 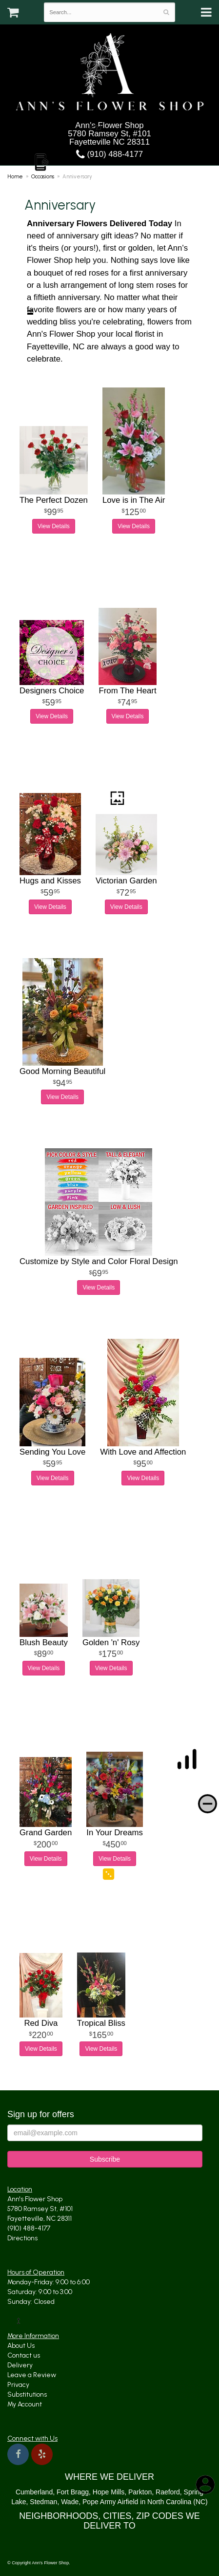 What do you see at coordinates (186, 1759) in the screenshot?
I see `indicates cellular network signal strength` at bounding box center [186, 1759].